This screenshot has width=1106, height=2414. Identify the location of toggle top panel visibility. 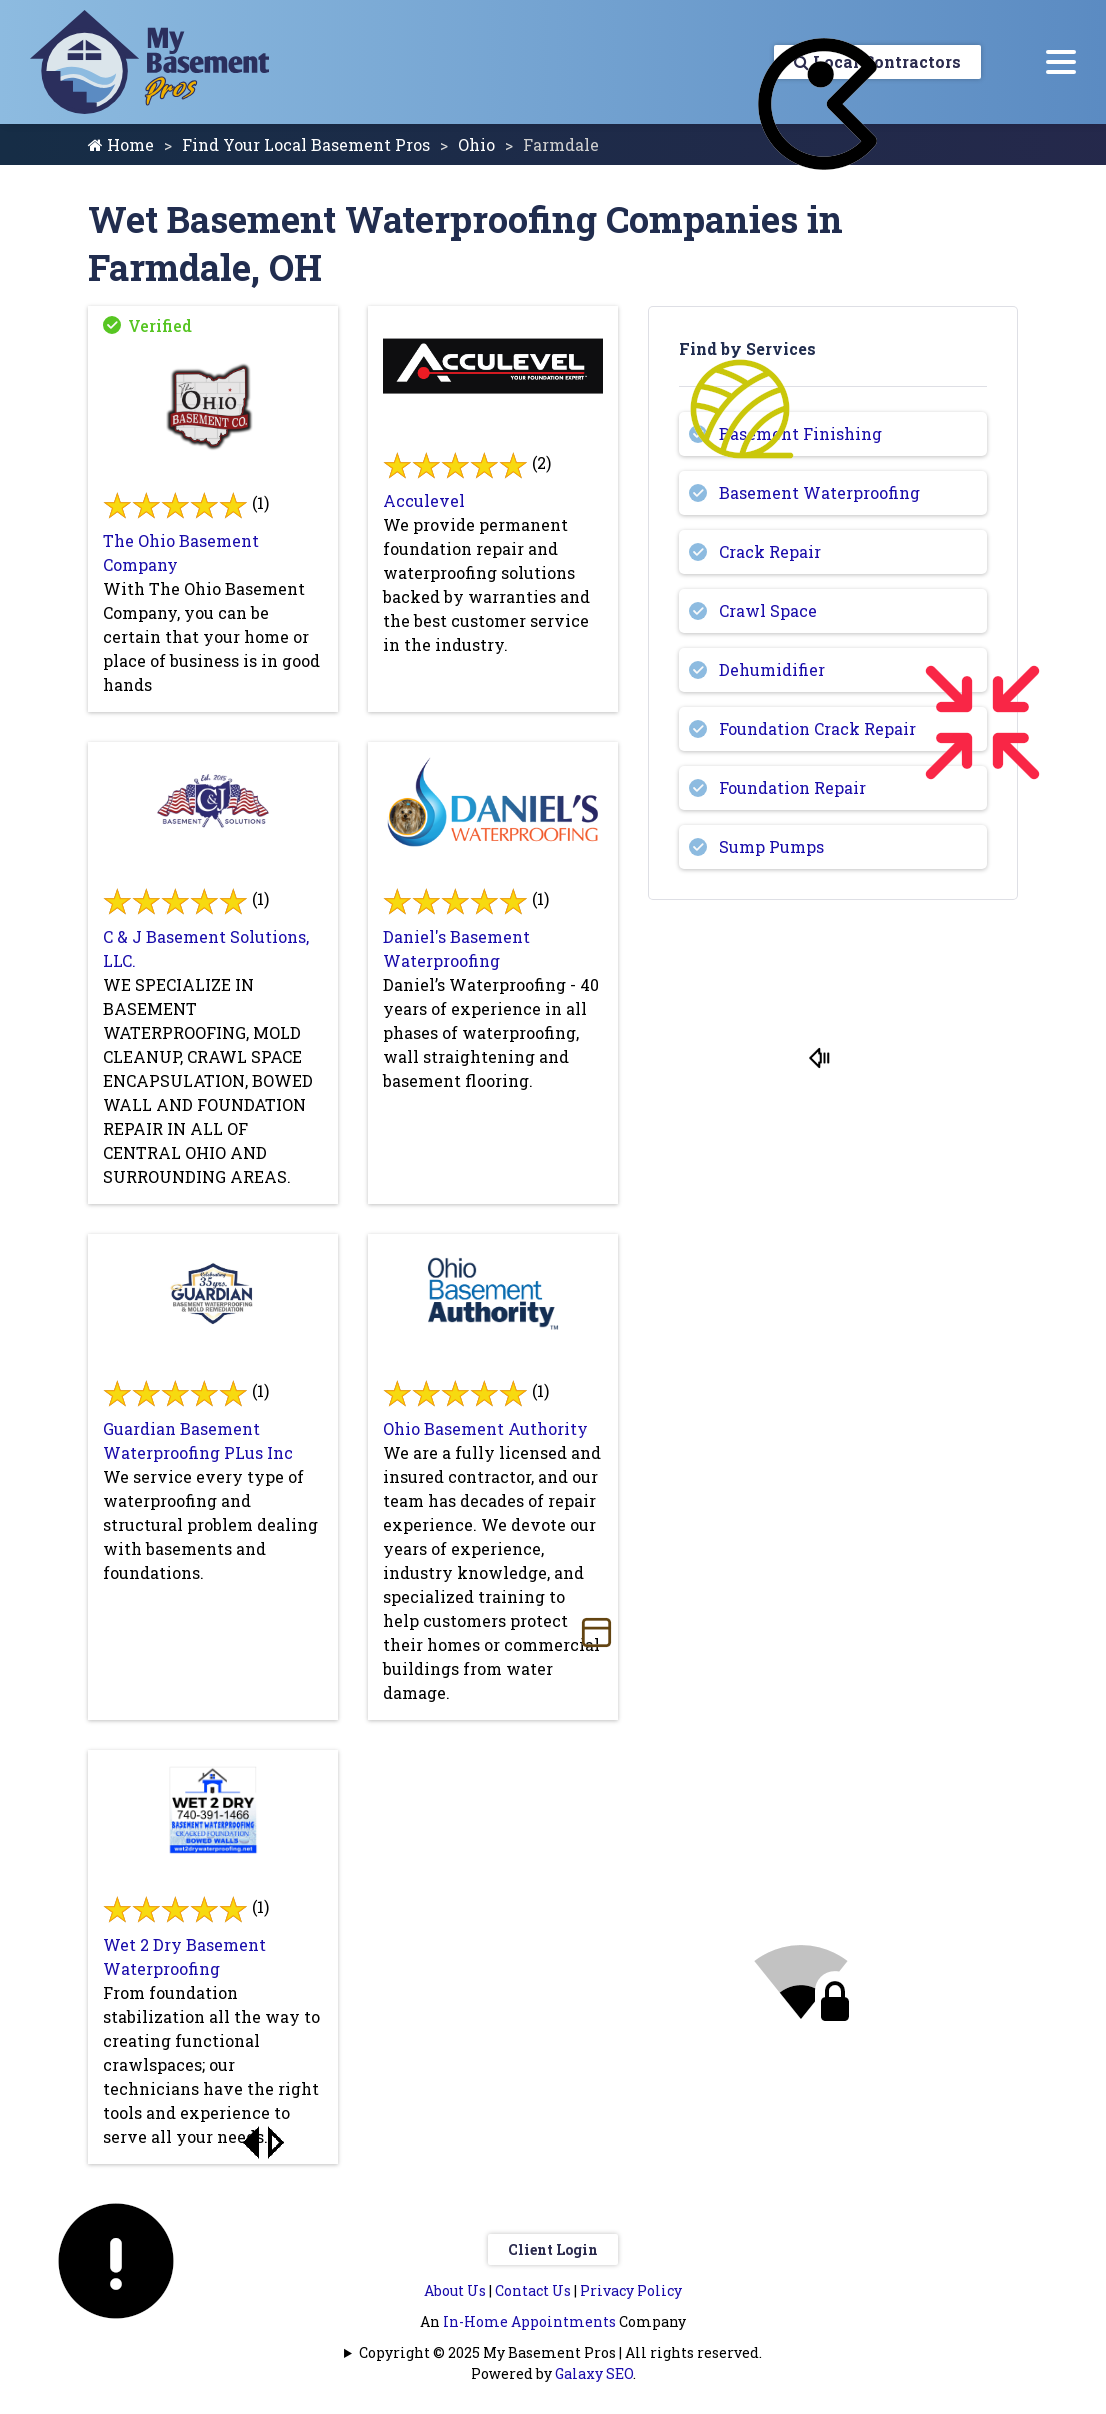
(596, 1632).